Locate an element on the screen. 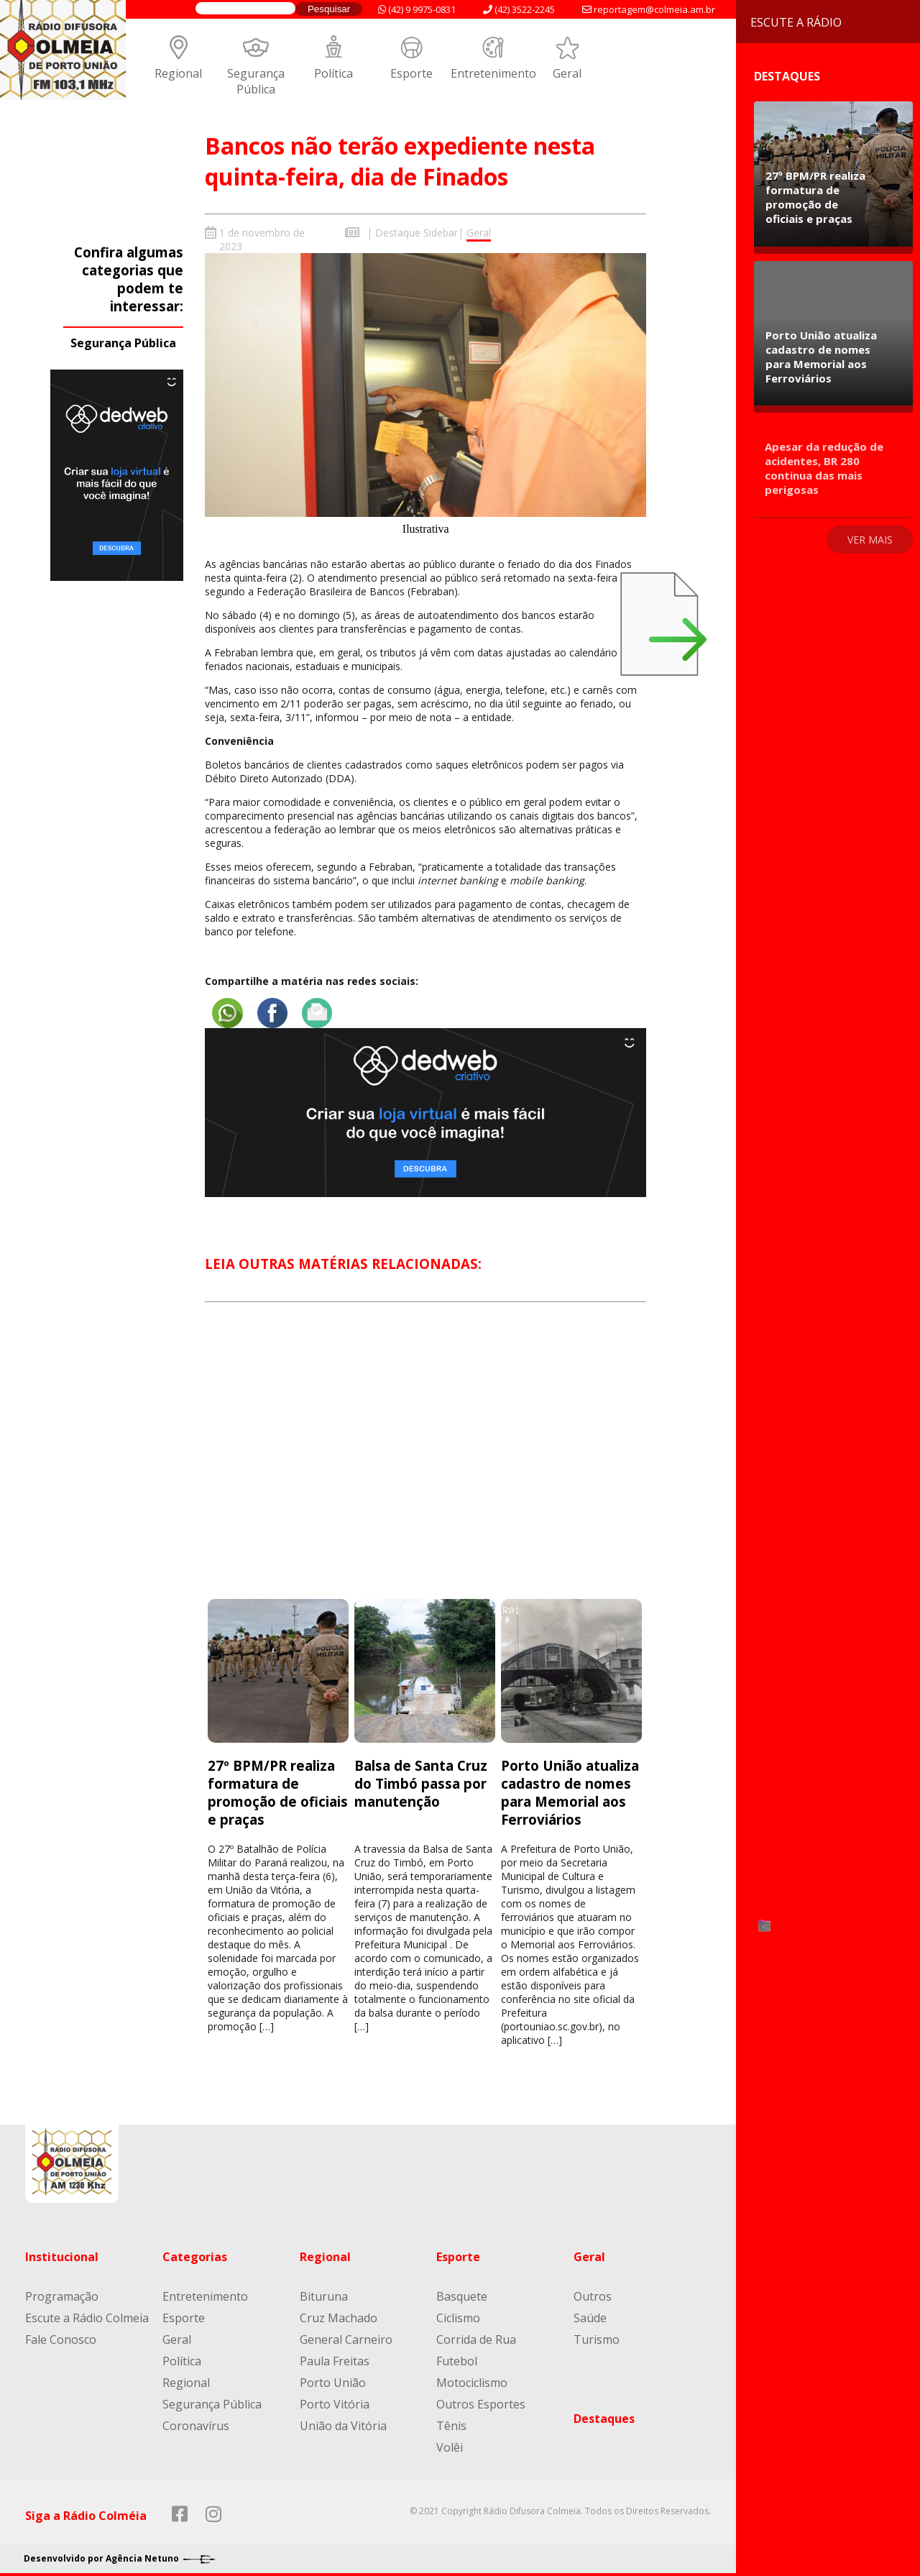 This screenshot has height=2576, width=920. open your public shared folder is located at coordinates (764, 1925).